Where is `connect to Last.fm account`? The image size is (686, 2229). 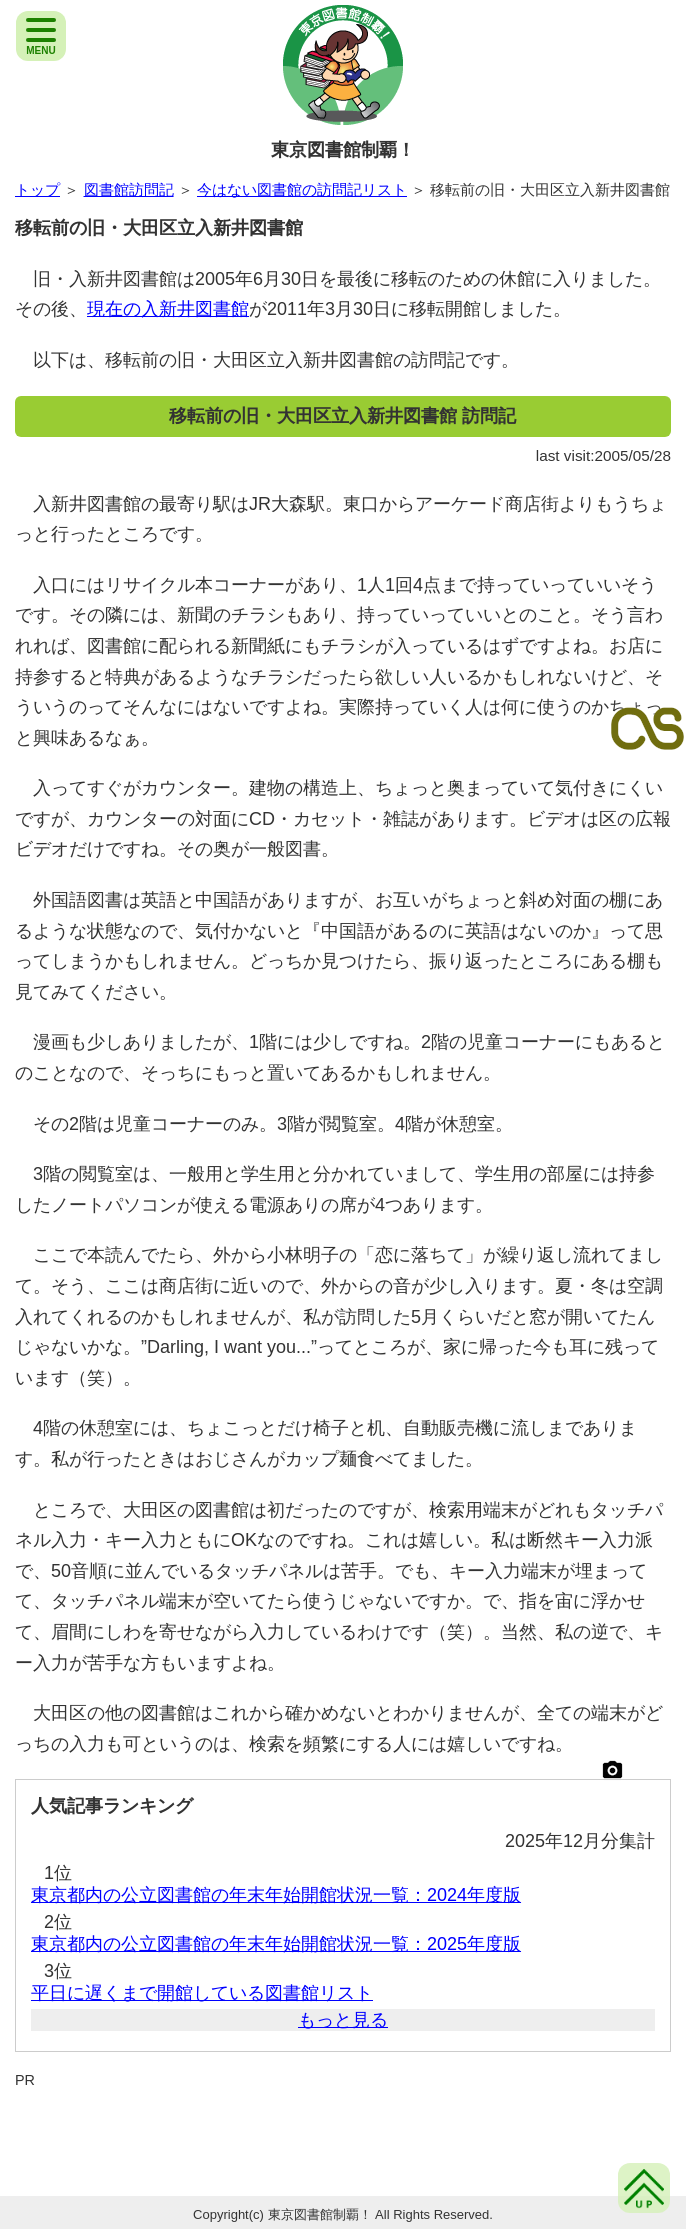
connect to Last.fm account is located at coordinates (647, 727).